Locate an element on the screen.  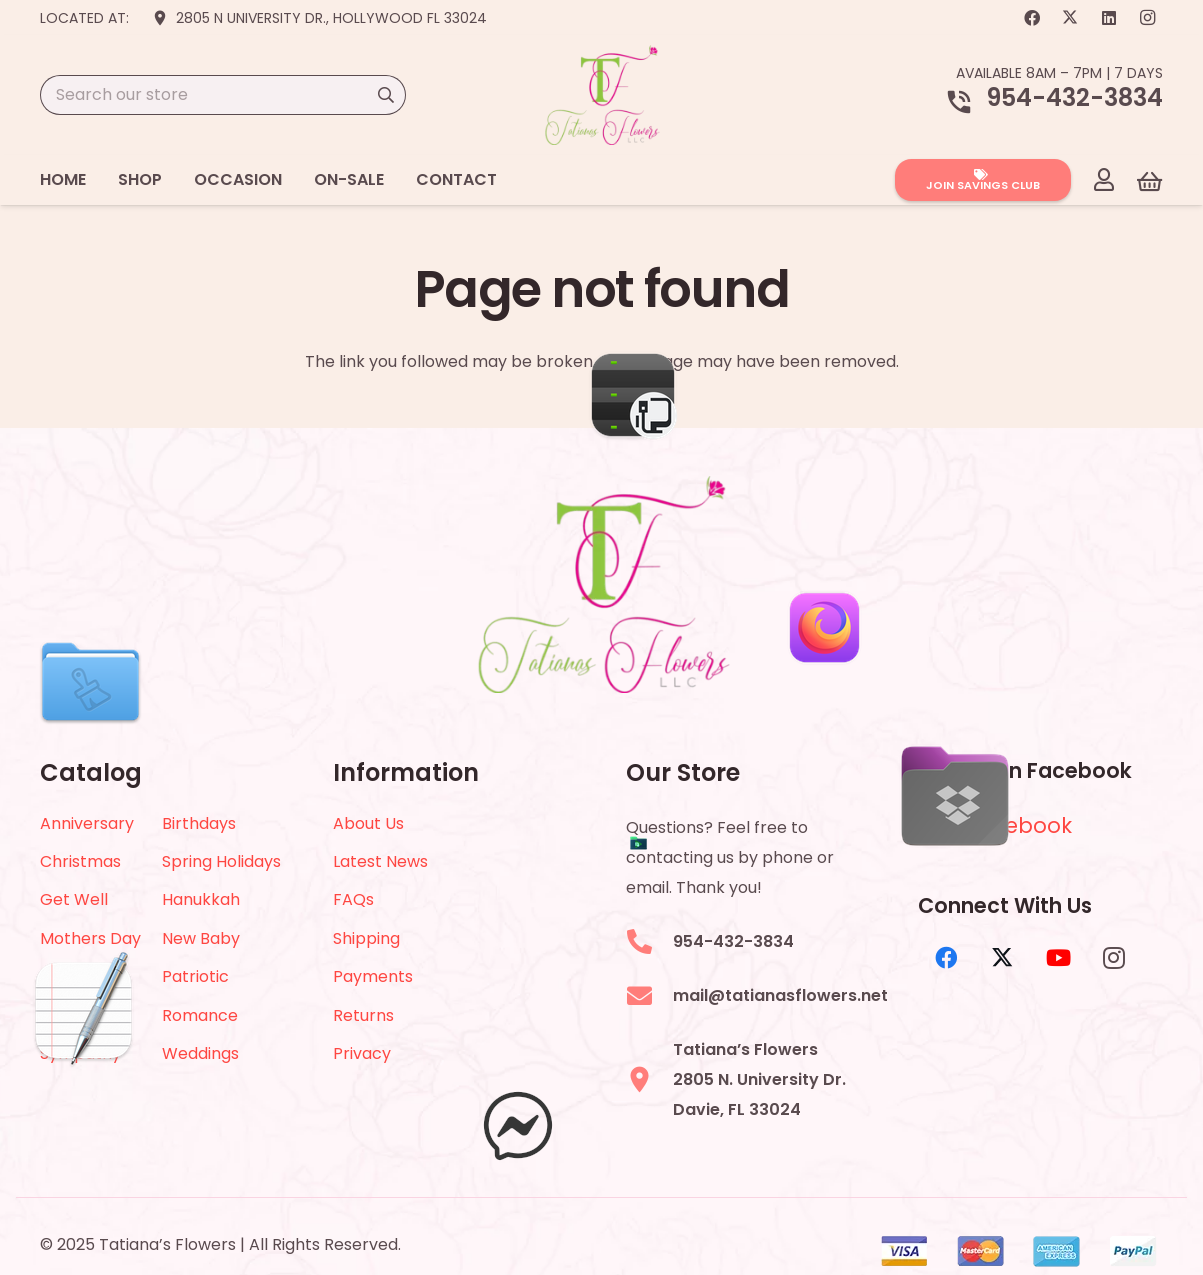
open your work files folder is located at coordinates (90, 681).